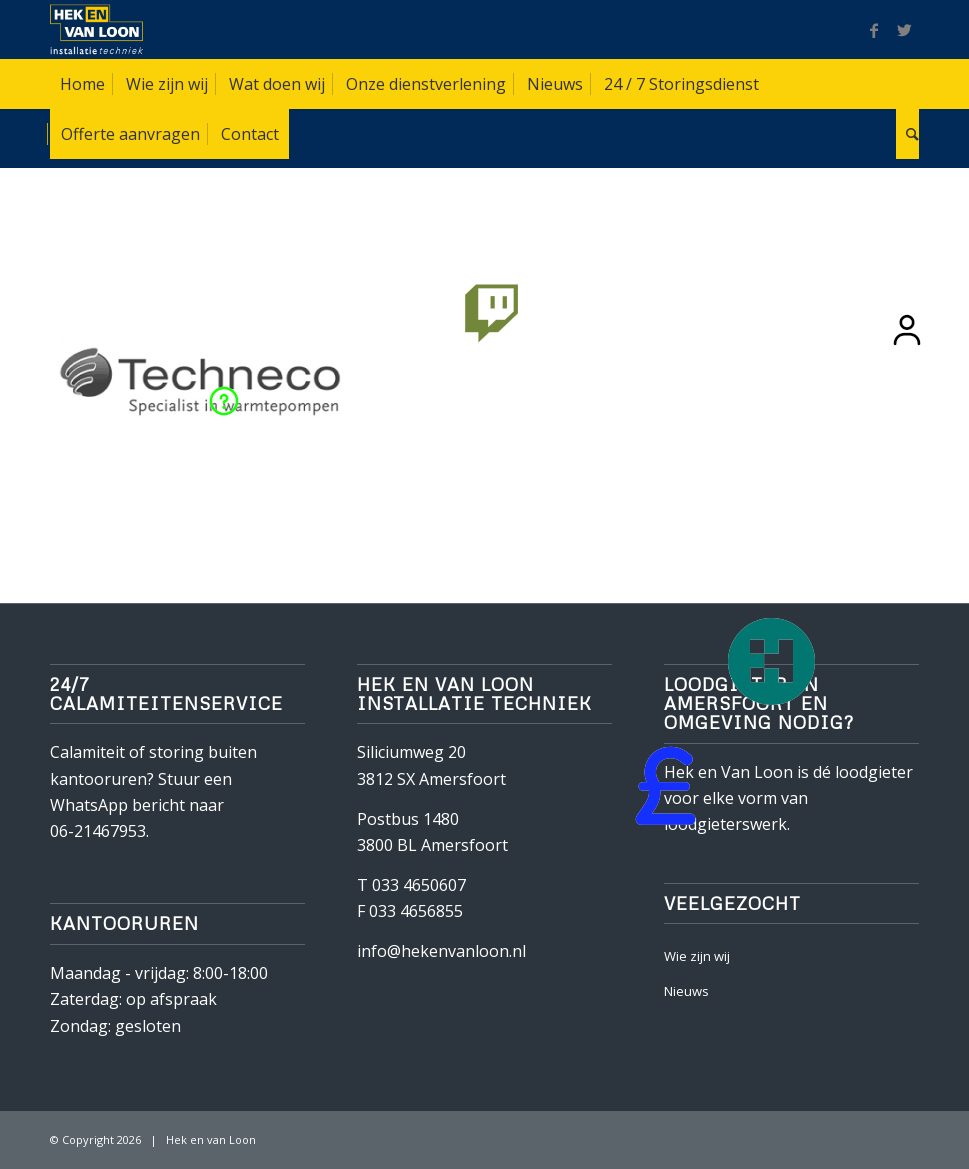  Describe the element at coordinates (771, 661) in the screenshot. I see `open the Crehana app` at that location.